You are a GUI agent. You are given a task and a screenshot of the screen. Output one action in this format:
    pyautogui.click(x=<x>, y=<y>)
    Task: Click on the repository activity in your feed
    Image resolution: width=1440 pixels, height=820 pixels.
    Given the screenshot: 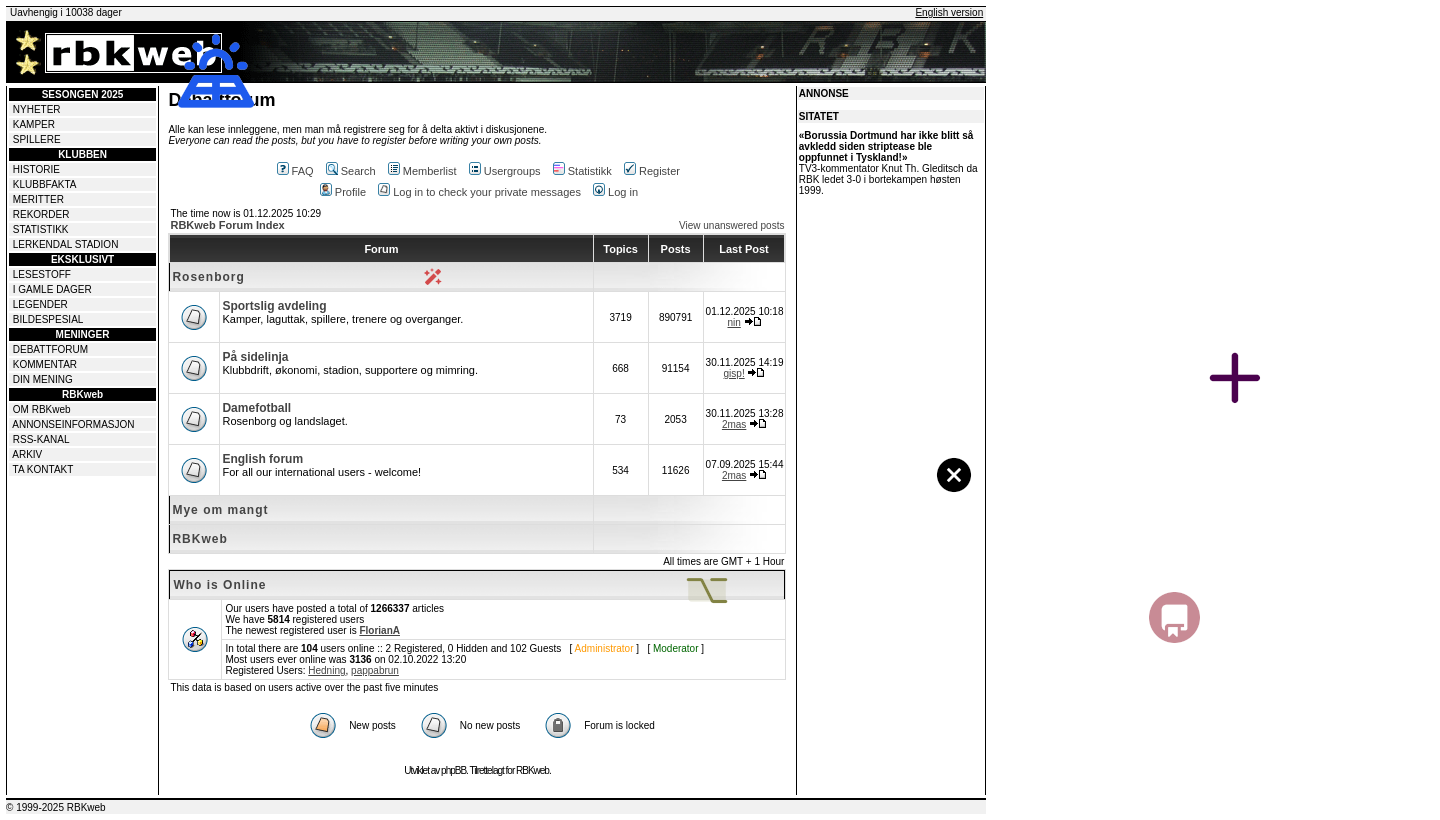 What is the action you would take?
    pyautogui.click(x=1174, y=617)
    